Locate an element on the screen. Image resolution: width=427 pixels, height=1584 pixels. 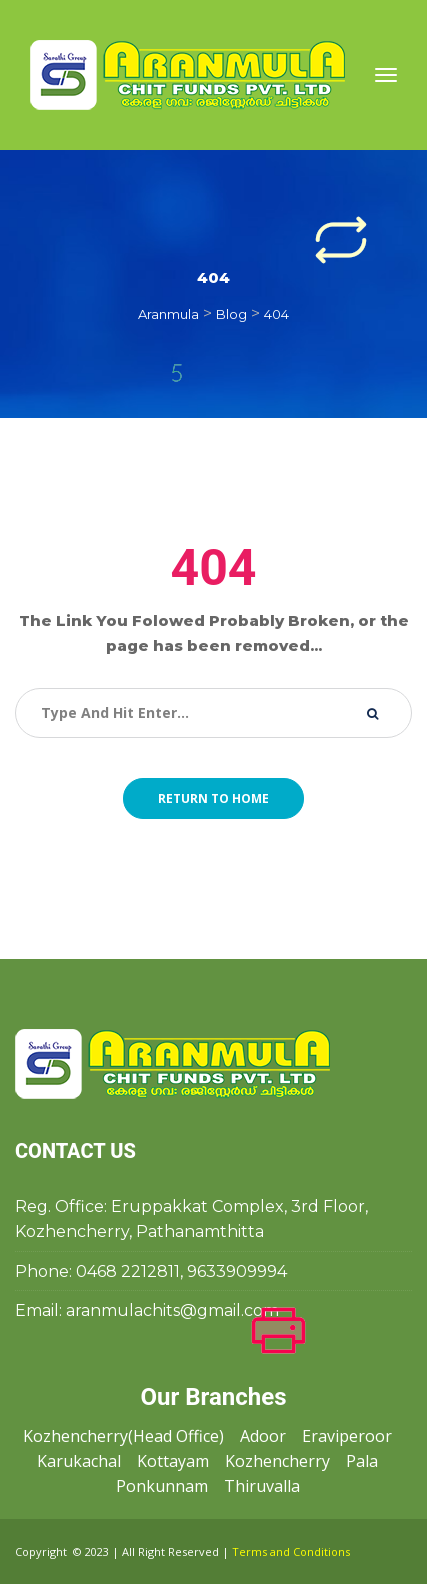
indicates the number five in a list or sequence is located at coordinates (177, 373).